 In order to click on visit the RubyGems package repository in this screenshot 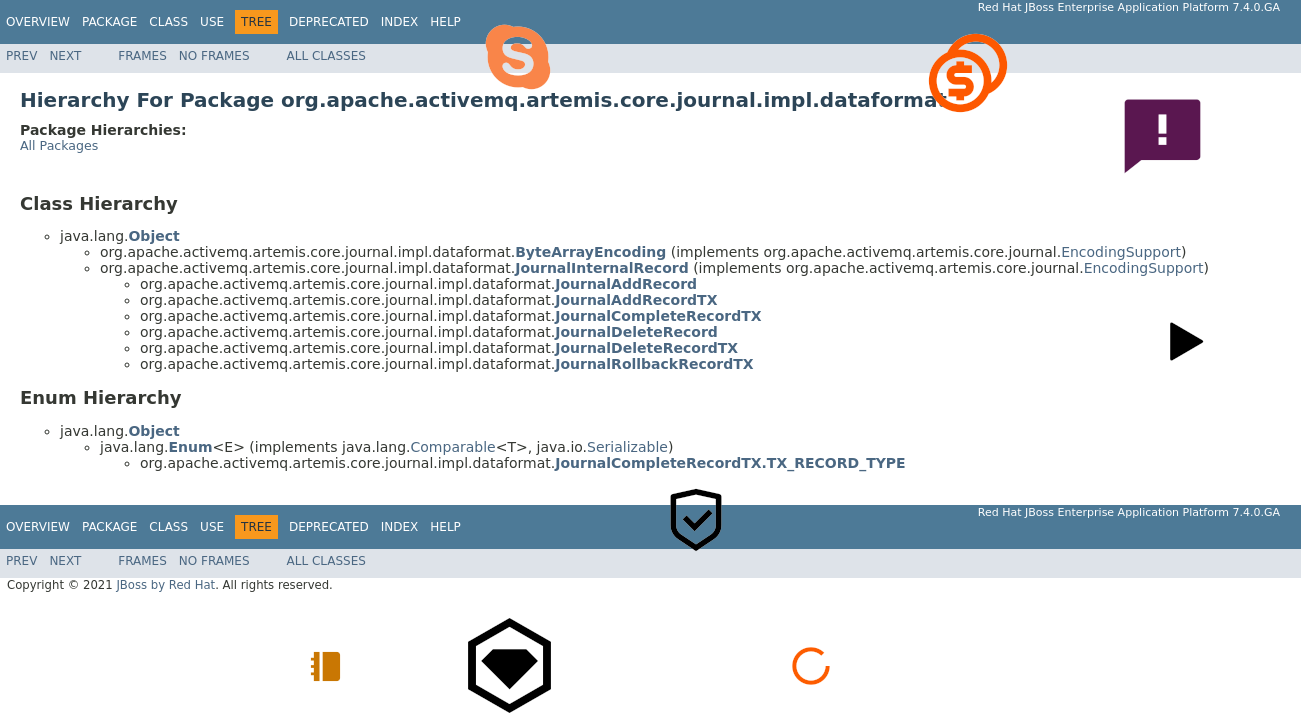, I will do `click(509, 665)`.